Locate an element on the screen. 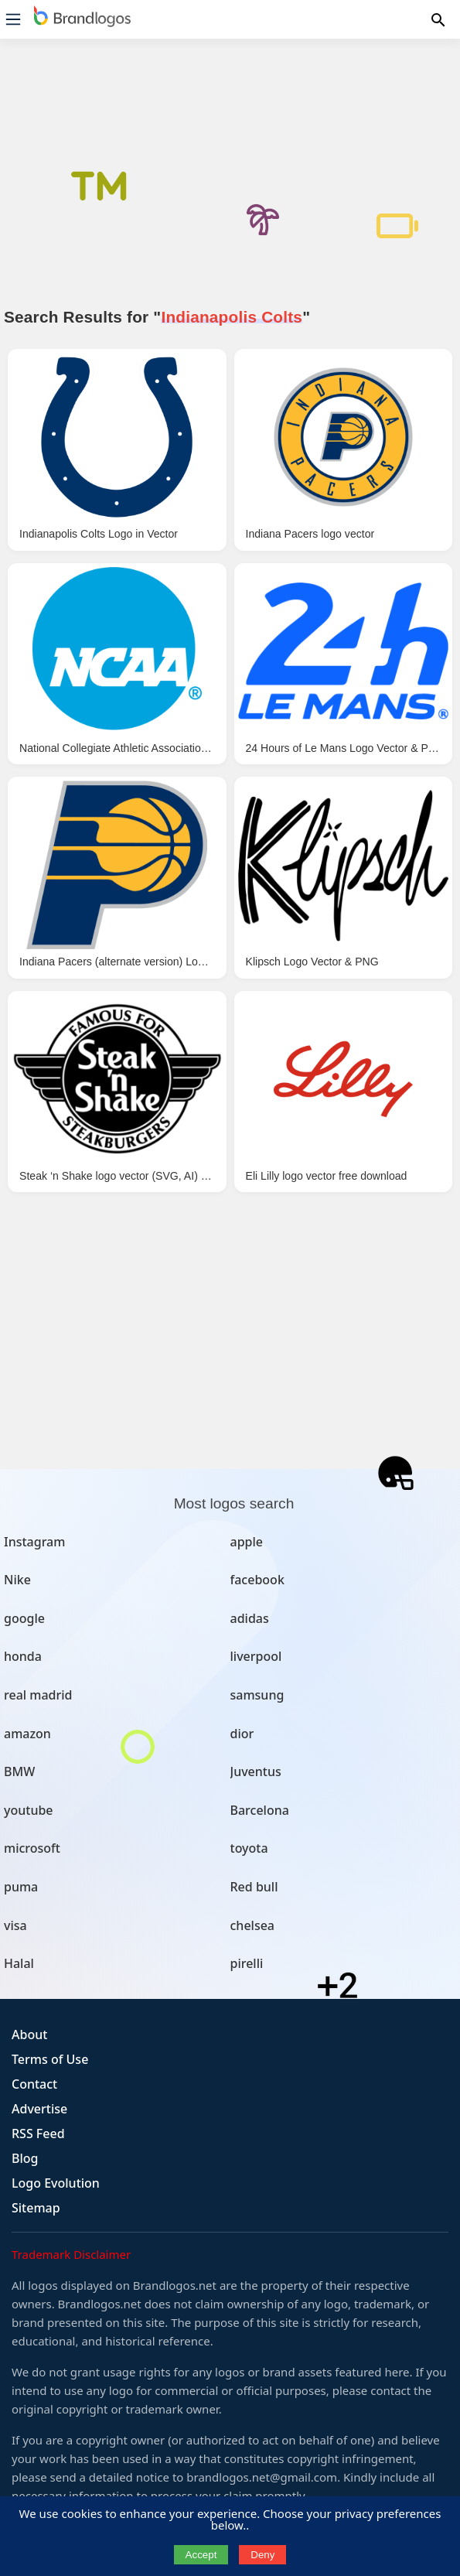  increase exposure by 2 stops in photo editing is located at coordinates (337, 1986).